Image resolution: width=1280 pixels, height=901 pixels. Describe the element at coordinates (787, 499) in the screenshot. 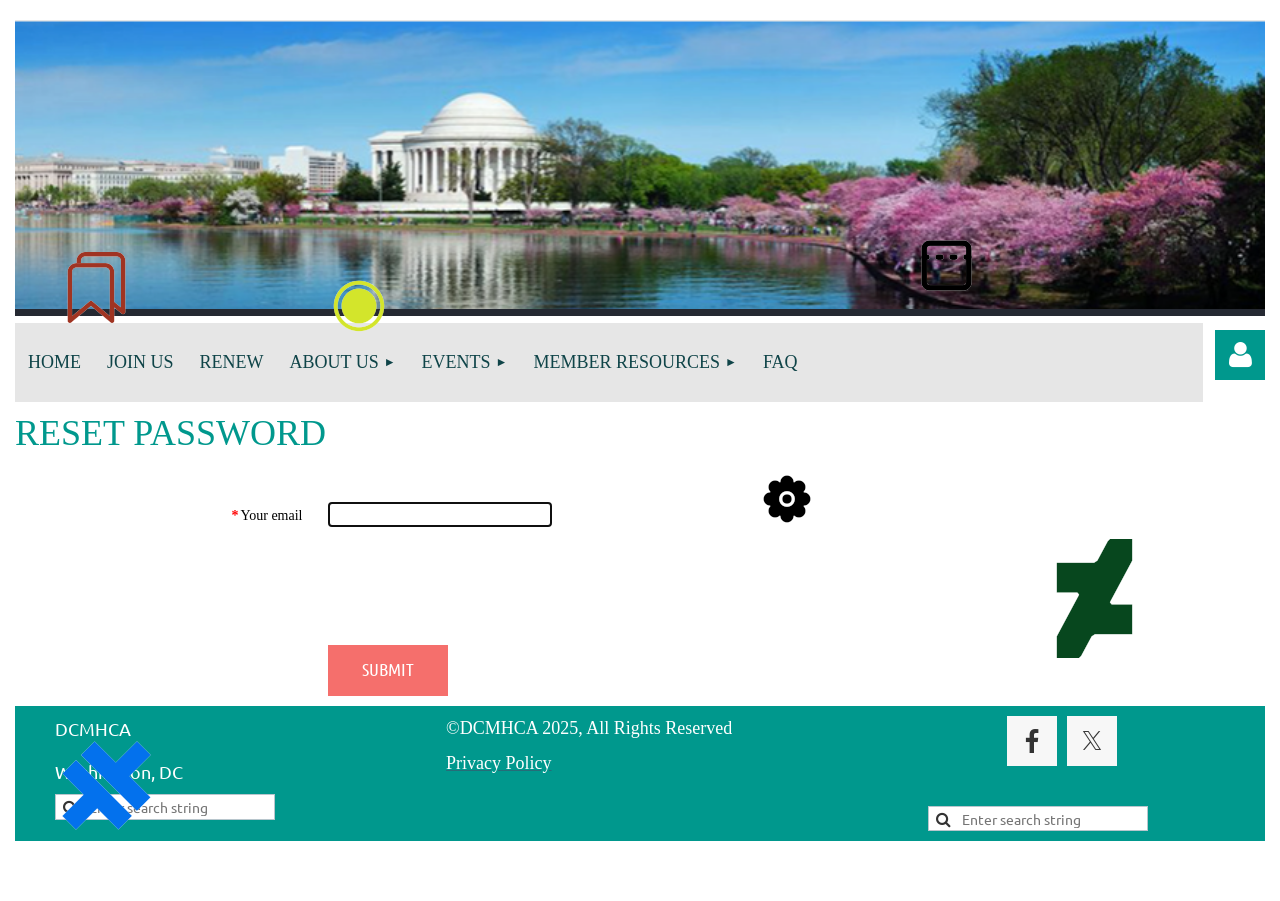

I see `access garden or plant care features` at that location.